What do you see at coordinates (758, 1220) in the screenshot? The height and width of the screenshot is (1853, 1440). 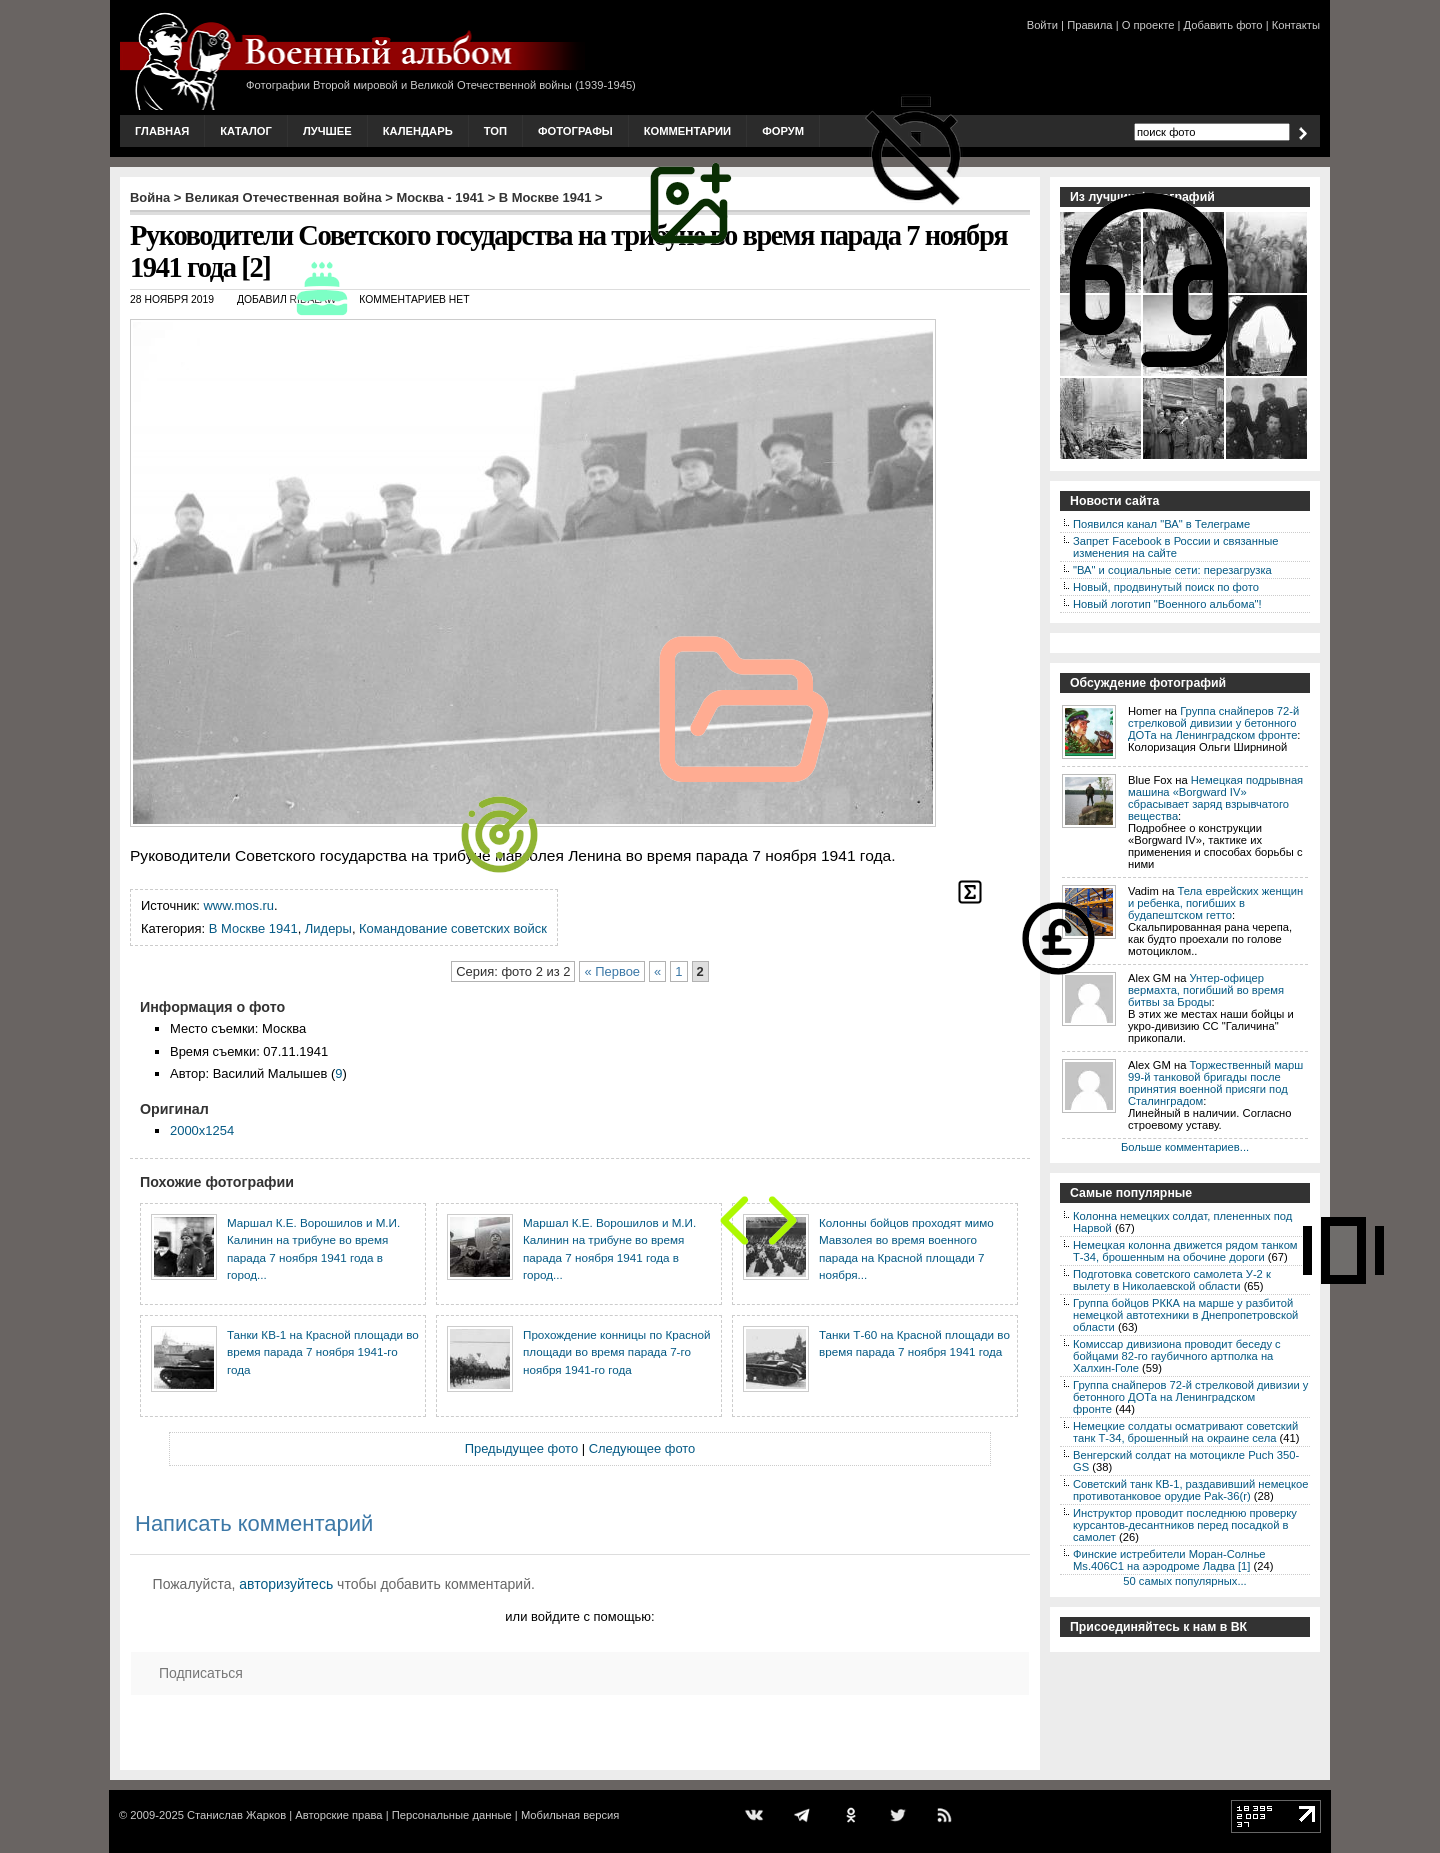 I see `view or edit source code` at bounding box center [758, 1220].